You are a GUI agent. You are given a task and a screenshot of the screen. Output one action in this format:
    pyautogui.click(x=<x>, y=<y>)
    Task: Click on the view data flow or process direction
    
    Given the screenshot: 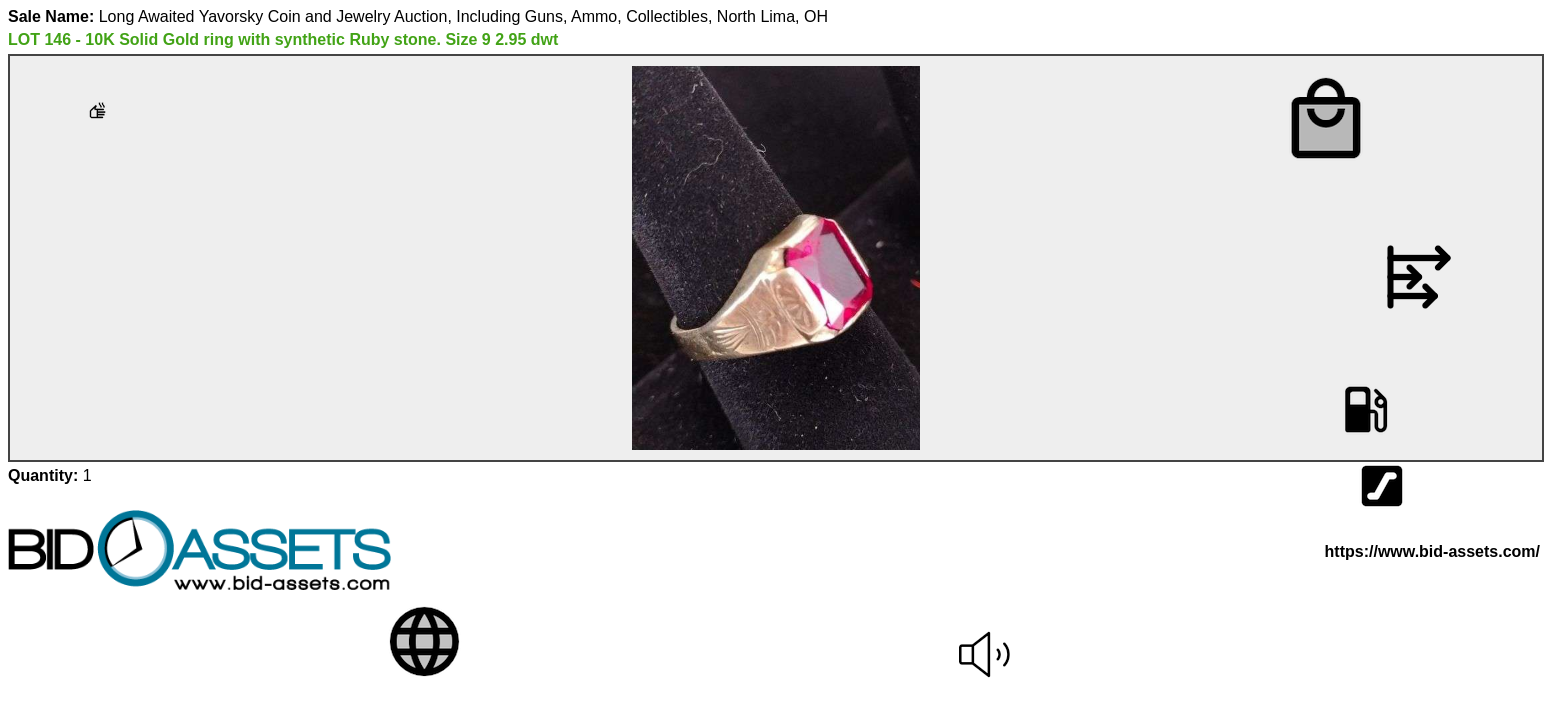 What is the action you would take?
    pyautogui.click(x=1419, y=277)
    